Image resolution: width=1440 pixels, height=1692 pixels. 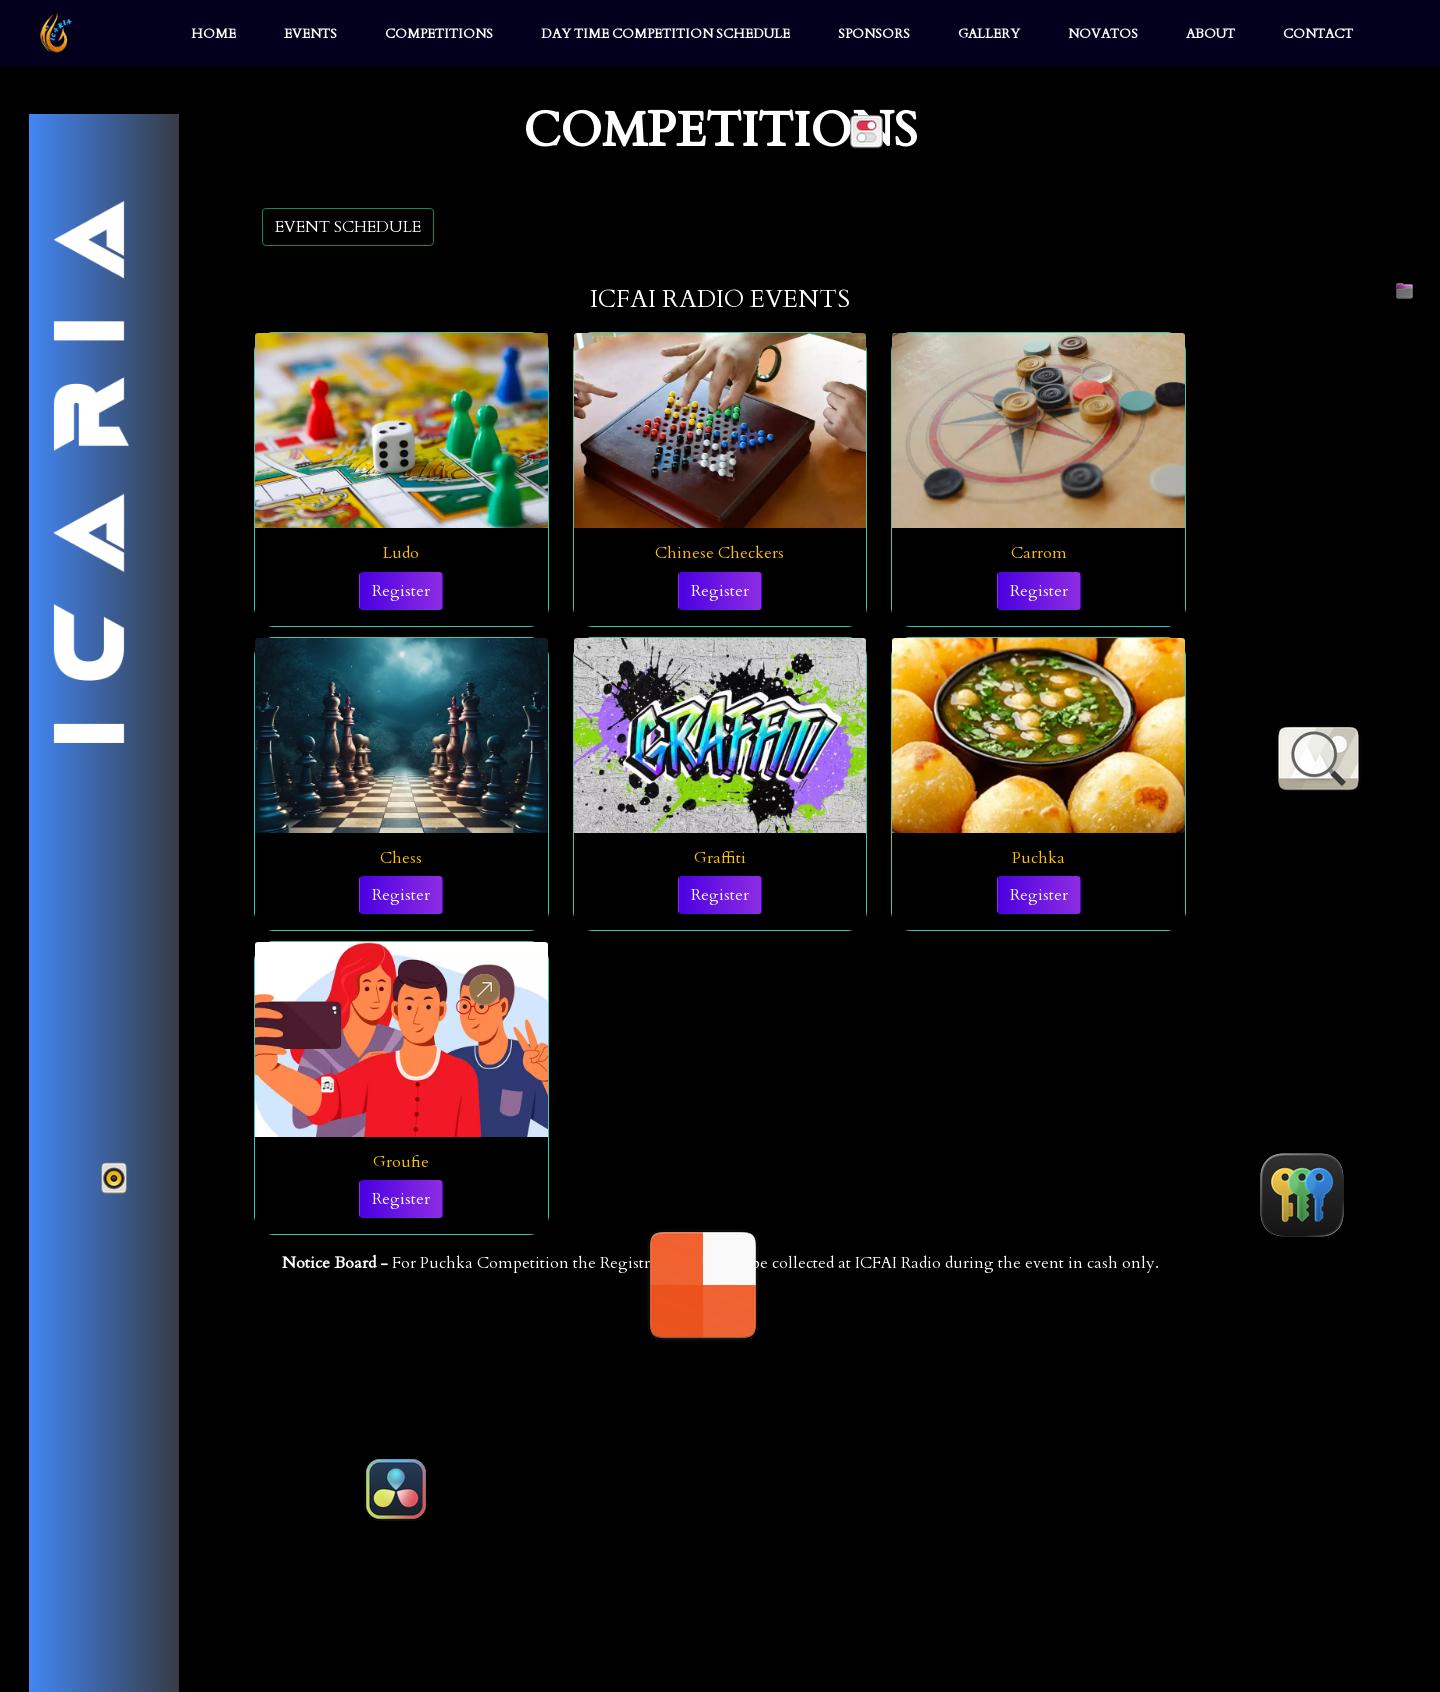 What do you see at coordinates (1318, 758) in the screenshot?
I see `open eye of mate image viewer application` at bounding box center [1318, 758].